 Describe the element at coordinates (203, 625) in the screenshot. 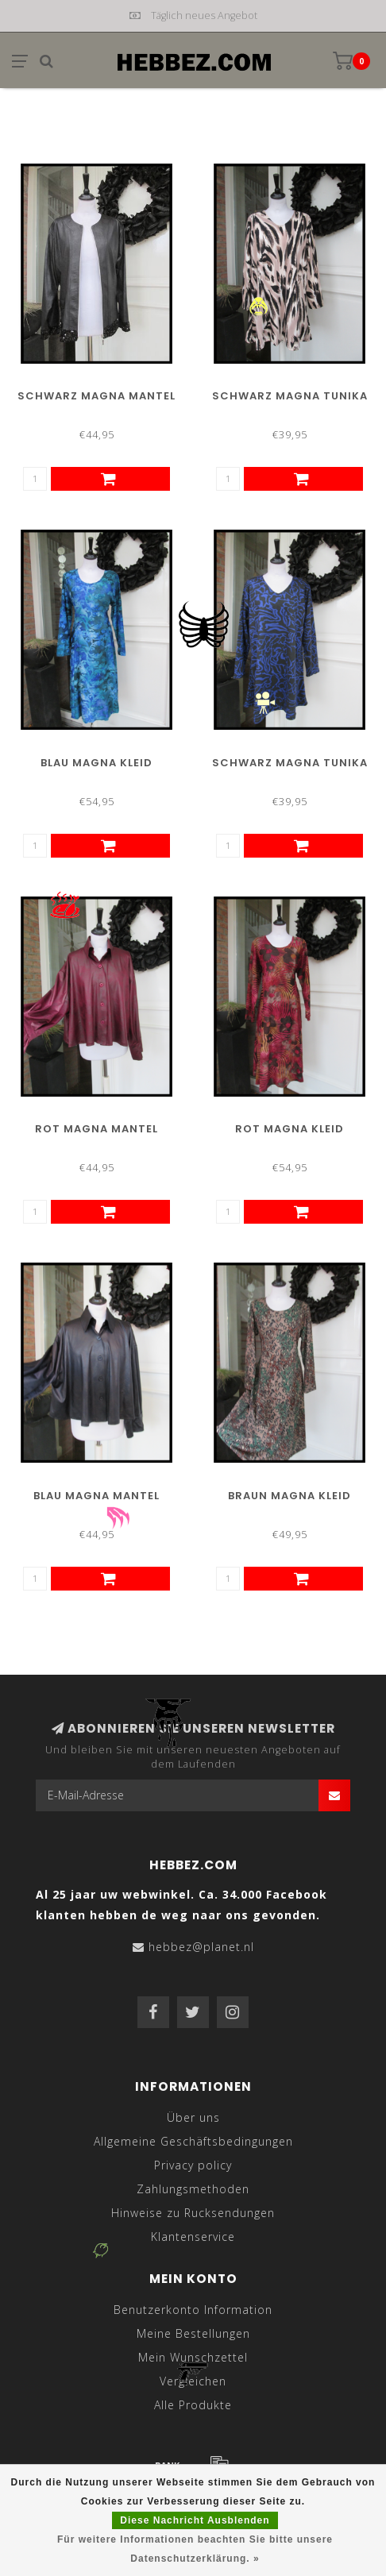

I see `view skeletal anatomy or bone structure details` at that location.